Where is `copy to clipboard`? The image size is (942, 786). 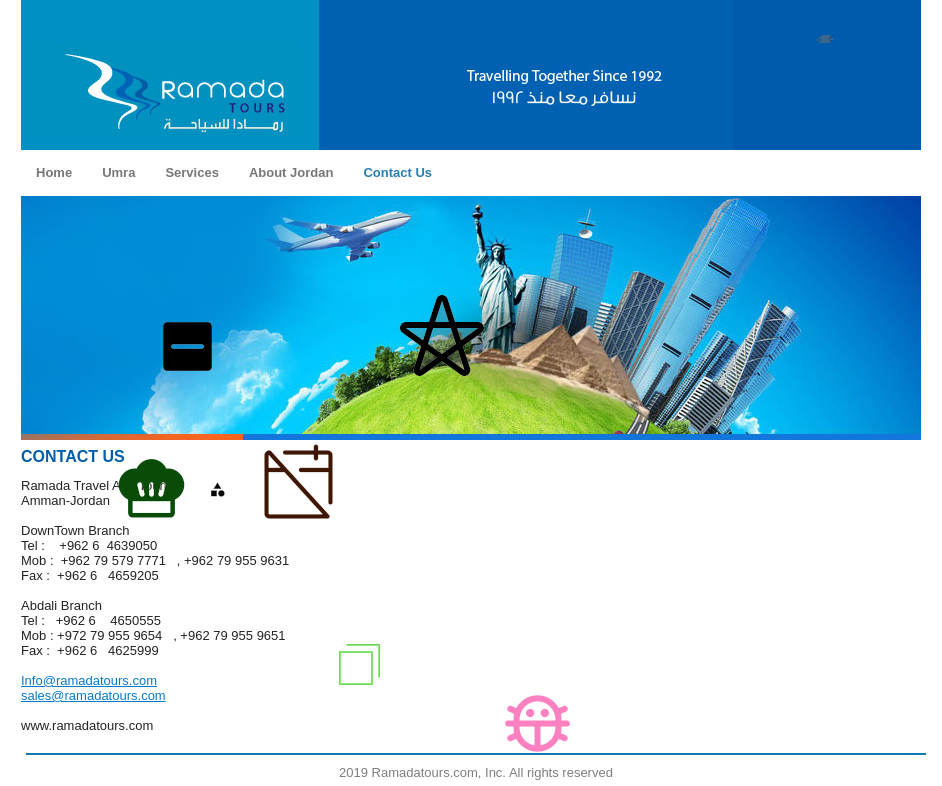
copy to clipboard is located at coordinates (359, 664).